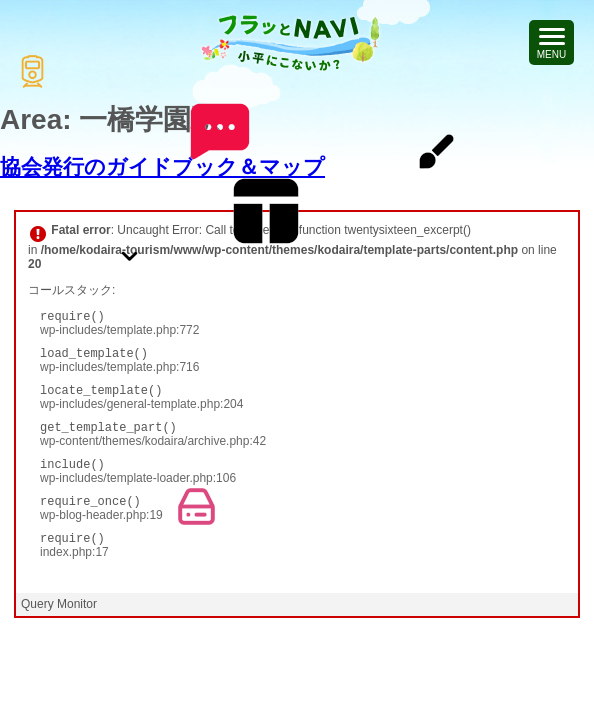 The width and height of the screenshot is (594, 720). What do you see at coordinates (129, 255) in the screenshot?
I see `expand a dropdown menu or section` at bounding box center [129, 255].